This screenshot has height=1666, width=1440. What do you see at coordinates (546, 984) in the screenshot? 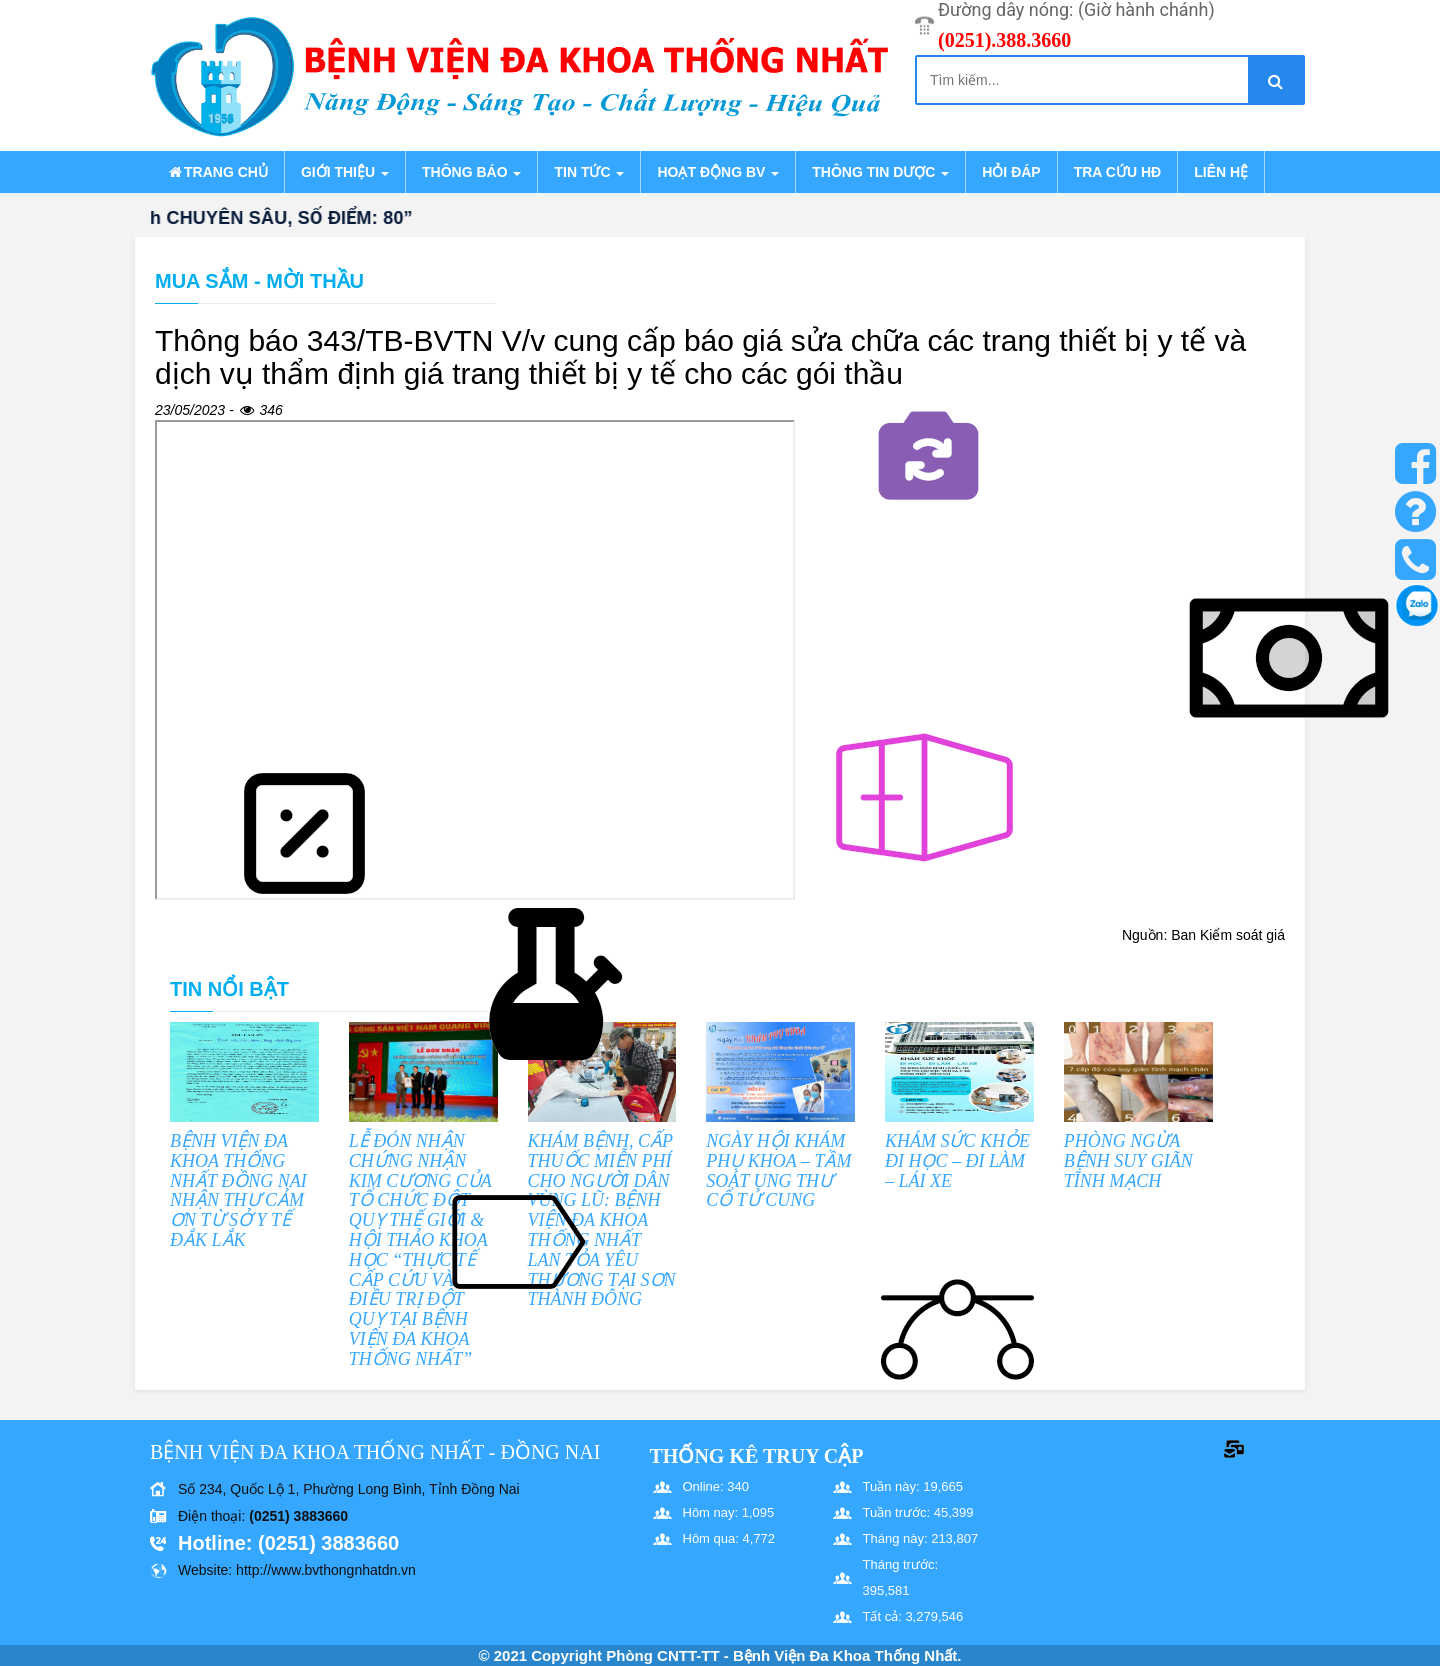
I see `access cannabis or smoking-related content` at bounding box center [546, 984].